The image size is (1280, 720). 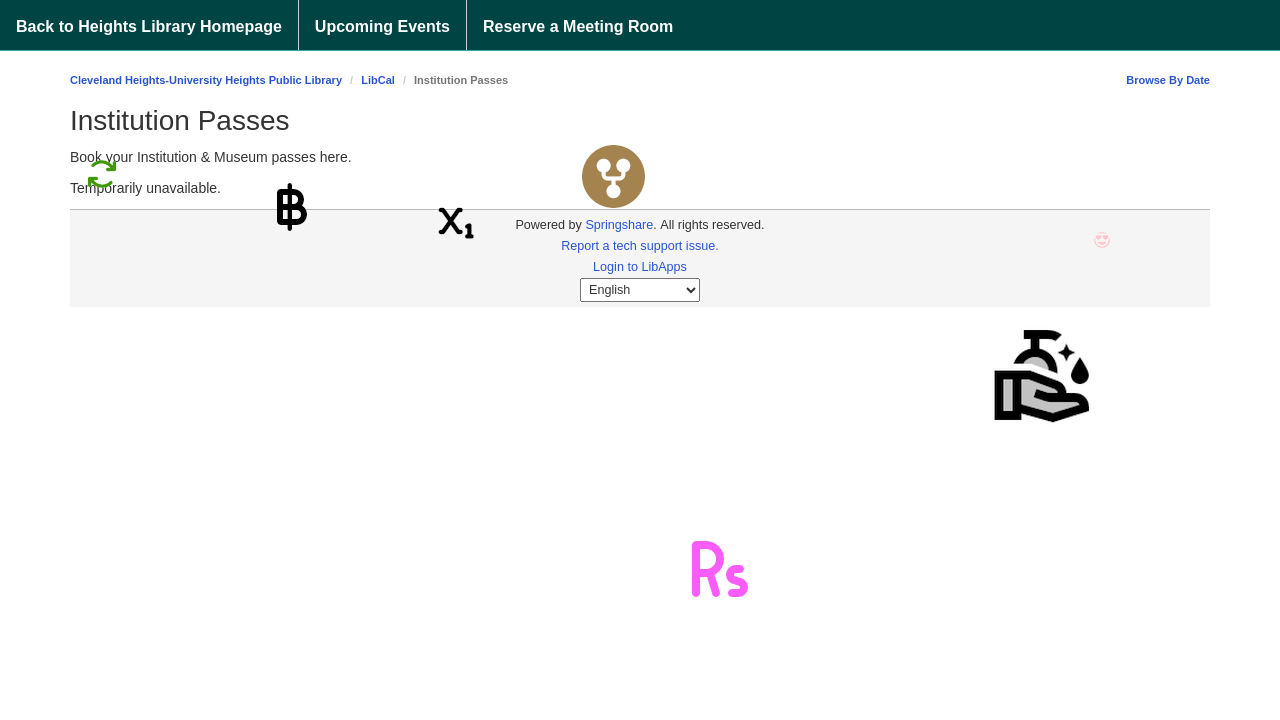 What do you see at coordinates (613, 176) in the screenshot?
I see `indicates a forked repository in your activity feed` at bounding box center [613, 176].